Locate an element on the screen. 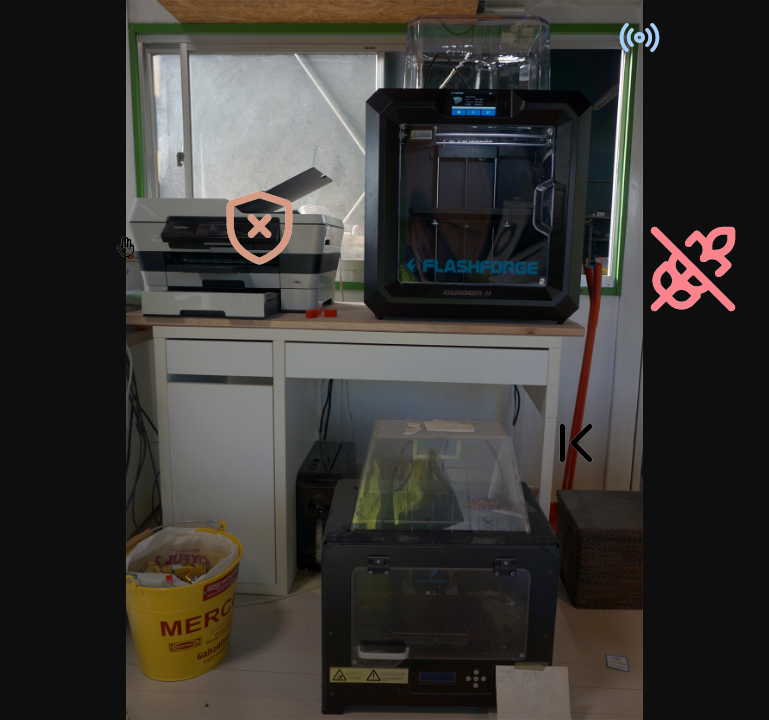 This screenshot has height=720, width=769. security check failed is located at coordinates (259, 228).